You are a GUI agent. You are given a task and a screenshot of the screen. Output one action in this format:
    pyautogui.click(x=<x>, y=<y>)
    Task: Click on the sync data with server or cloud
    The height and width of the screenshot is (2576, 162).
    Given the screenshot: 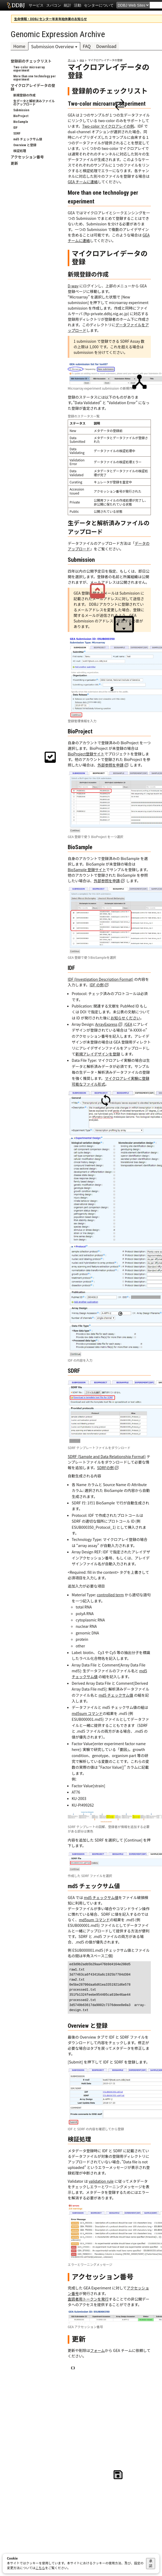 What is the action you would take?
    pyautogui.click(x=106, y=1100)
    